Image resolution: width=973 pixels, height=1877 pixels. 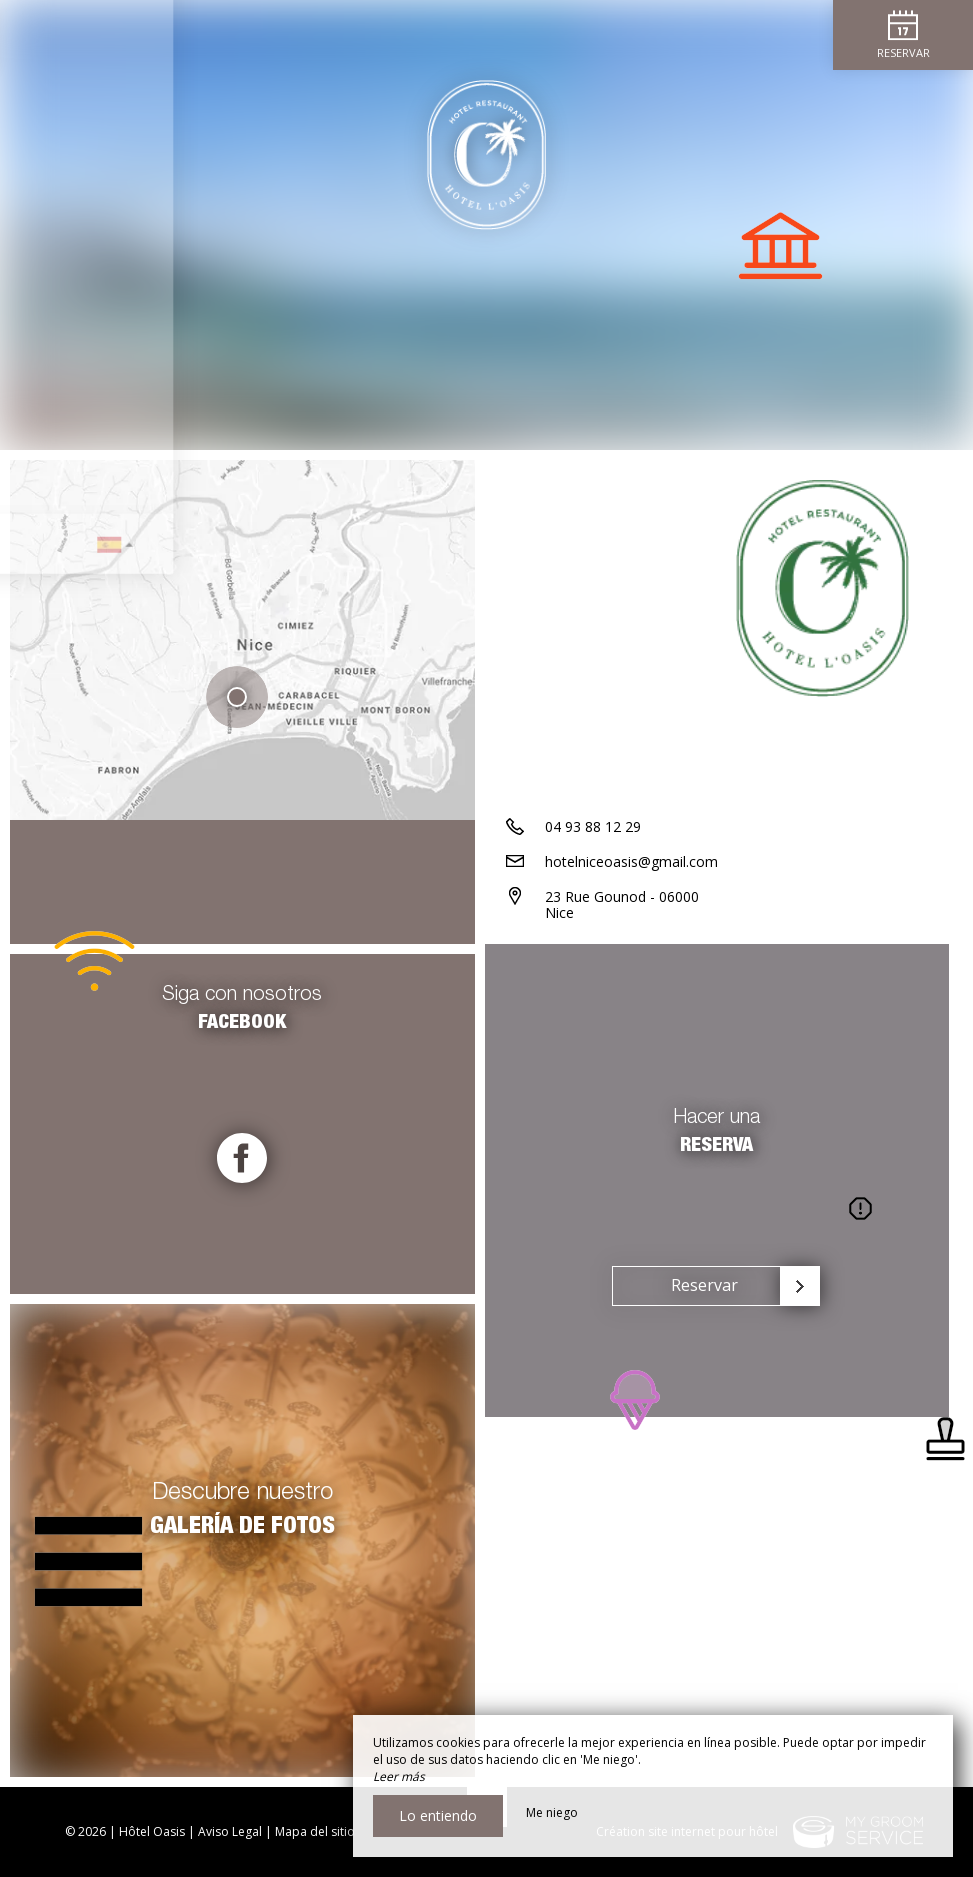 I want to click on indicates a warning or critical alert, so click(x=860, y=1208).